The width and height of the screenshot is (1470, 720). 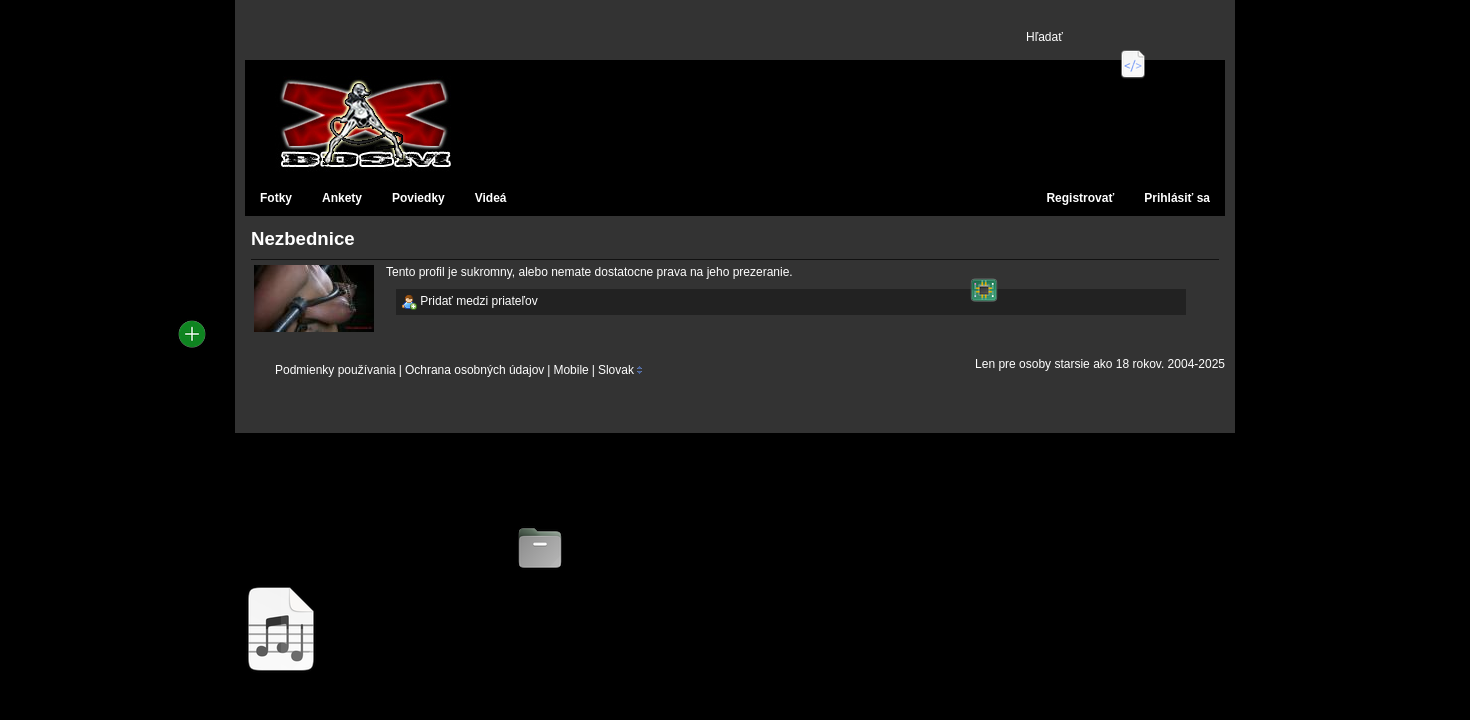 What do you see at coordinates (281, 629) in the screenshot?
I see `an iMelody audio file` at bounding box center [281, 629].